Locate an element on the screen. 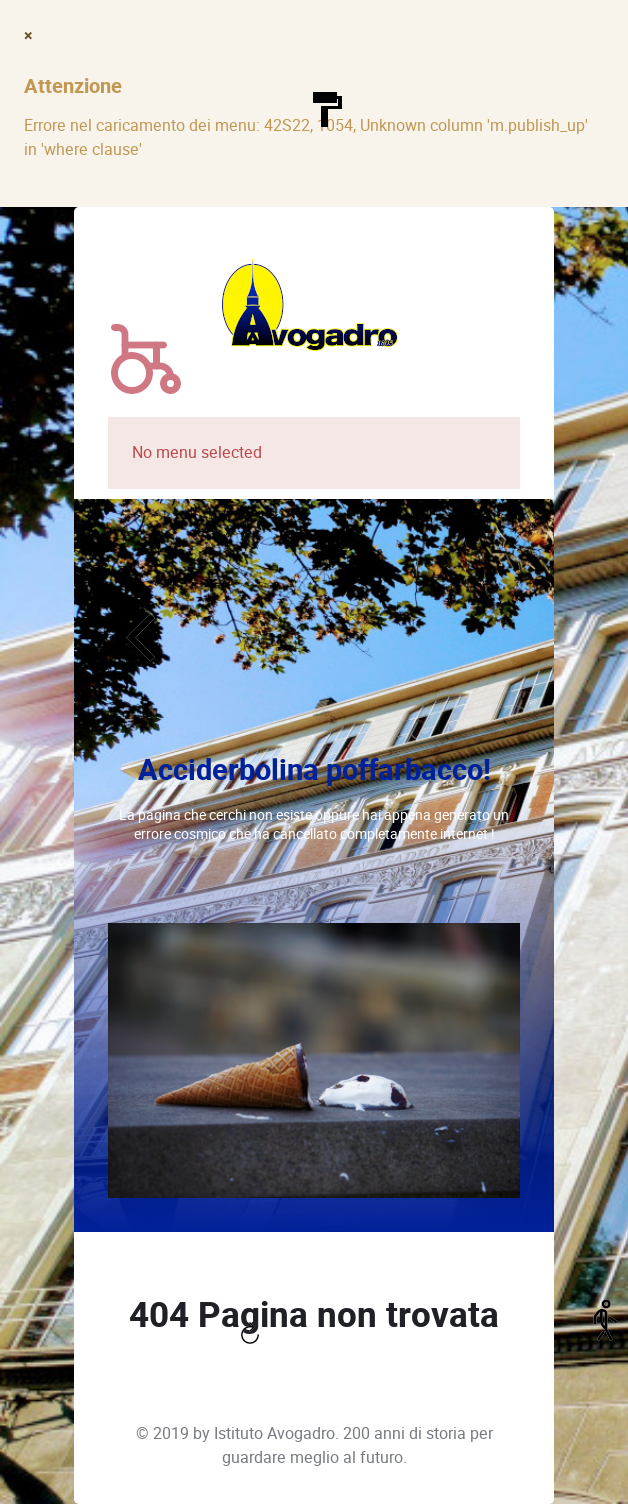 The height and width of the screenshot is (1504, 628). refresh the current page or content is located at coordinates (250, 1333).